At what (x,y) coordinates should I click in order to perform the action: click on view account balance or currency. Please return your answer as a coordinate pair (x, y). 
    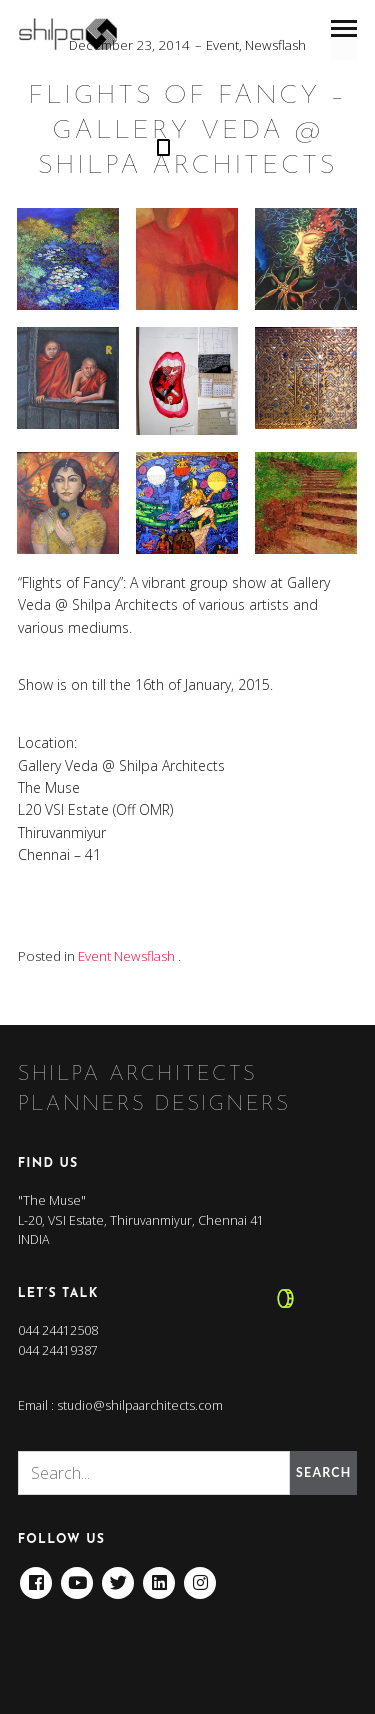
    Looking at the image, I should click on (285, 1298).